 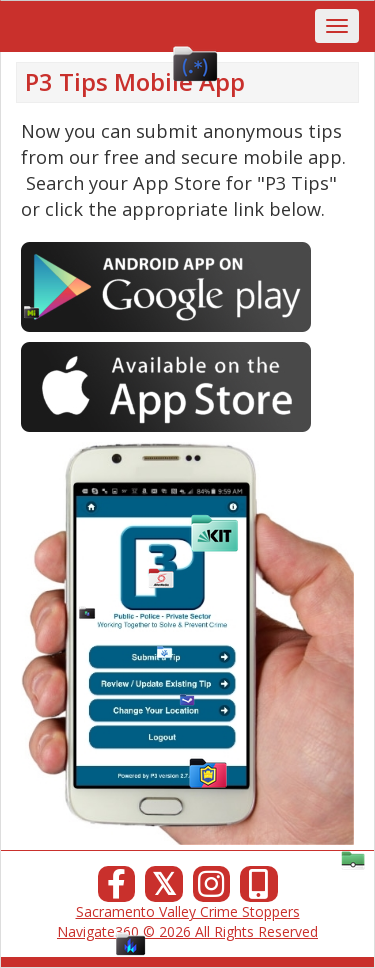 I want to click on folder containing lit framework or library files, so click(x=130, y=944).